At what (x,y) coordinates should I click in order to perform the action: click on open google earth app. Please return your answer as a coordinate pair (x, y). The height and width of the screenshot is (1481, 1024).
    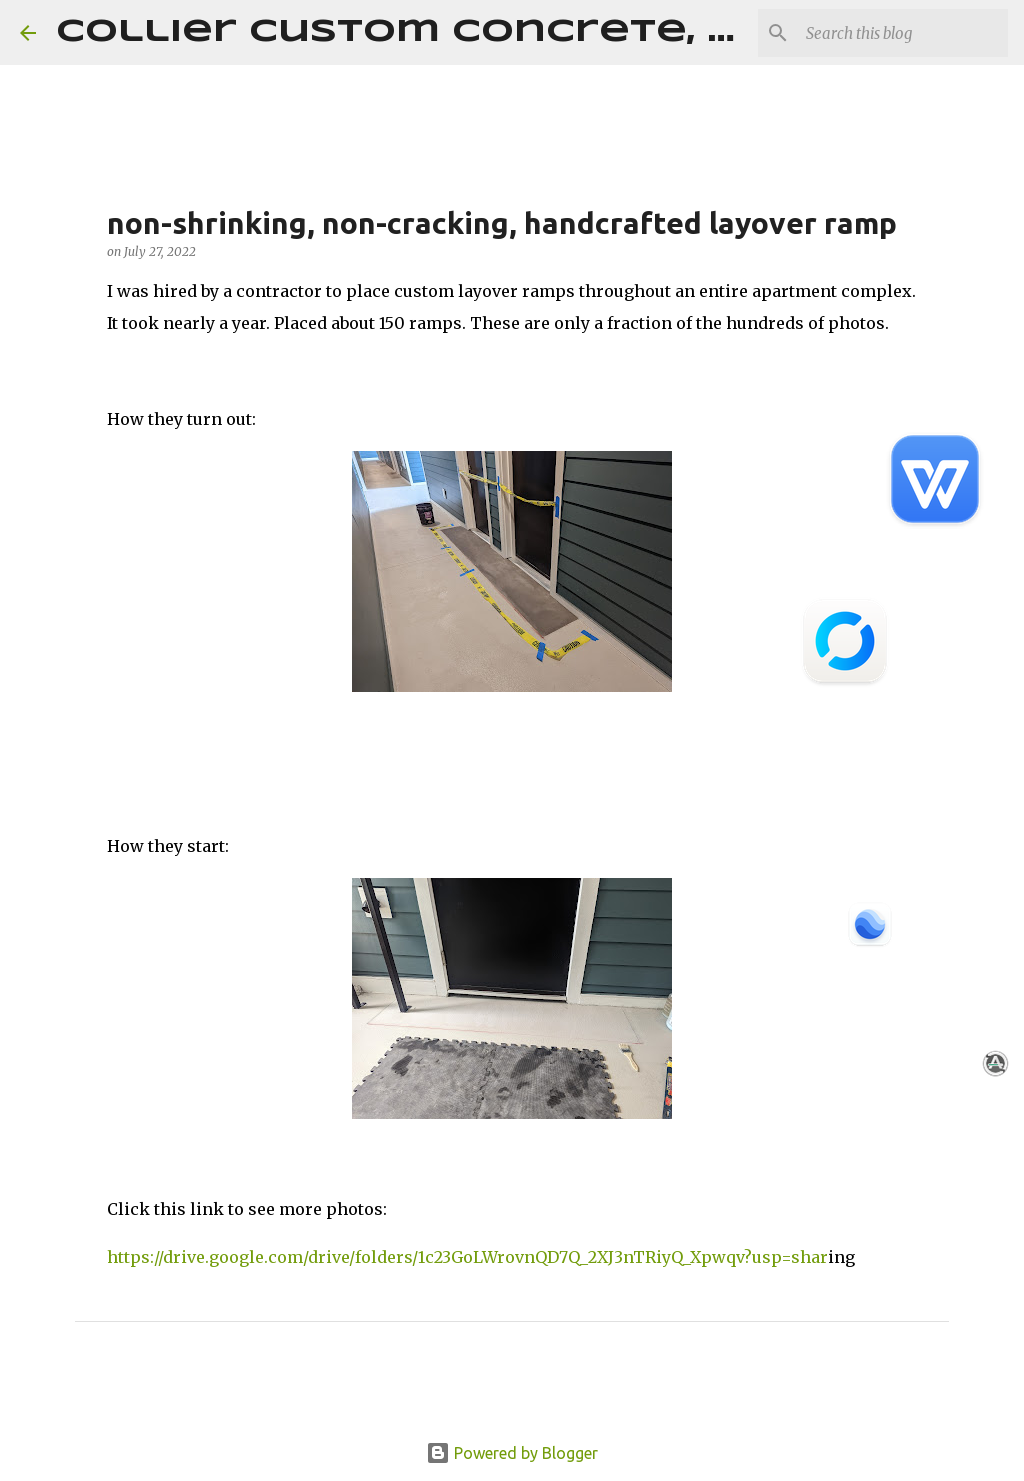
    Looking at the image, I should click on (870, 924).